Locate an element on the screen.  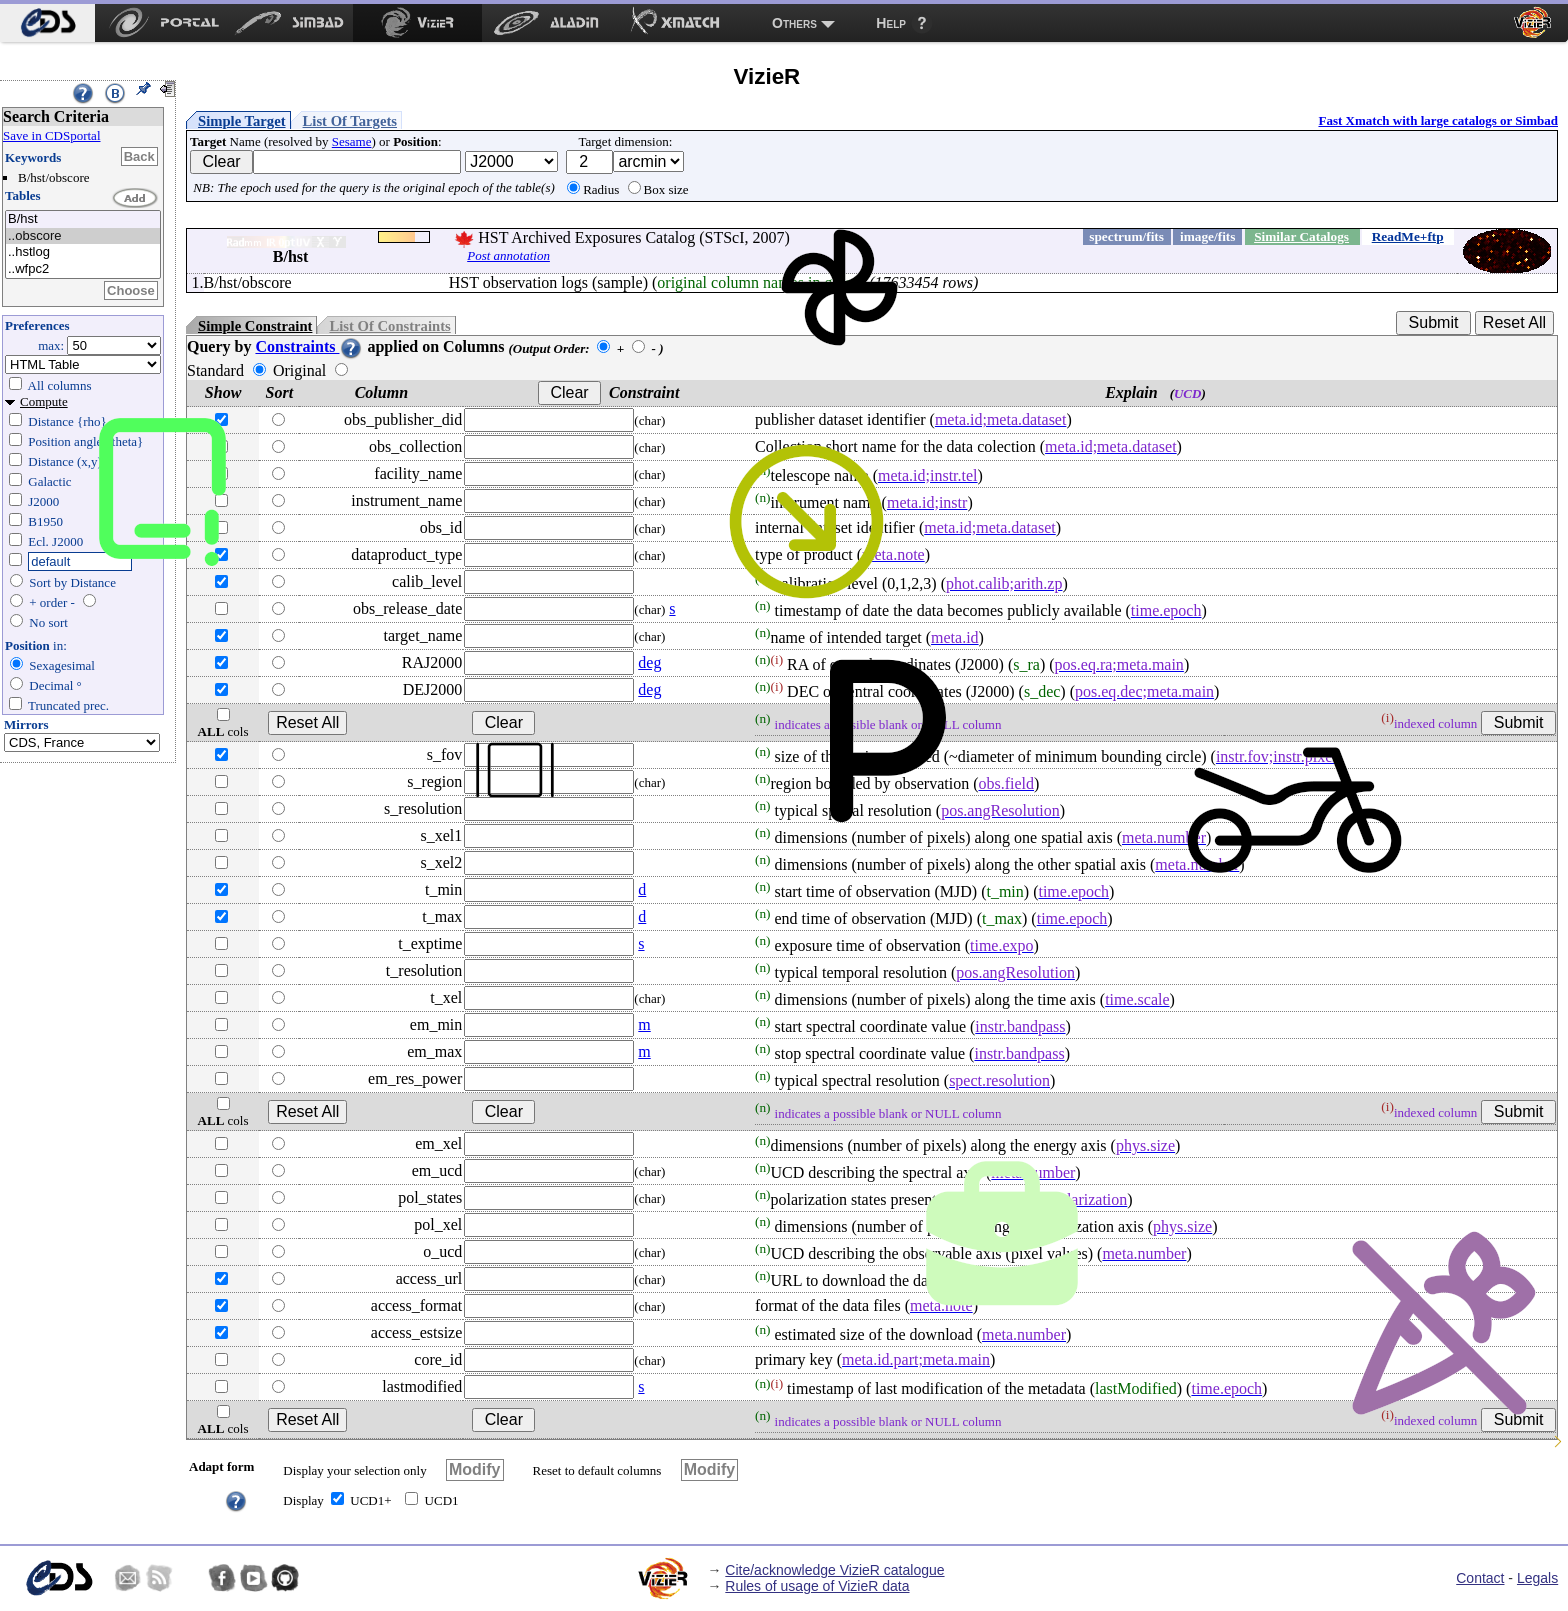
iPad device error or warning is located at coordinates (162, 488).